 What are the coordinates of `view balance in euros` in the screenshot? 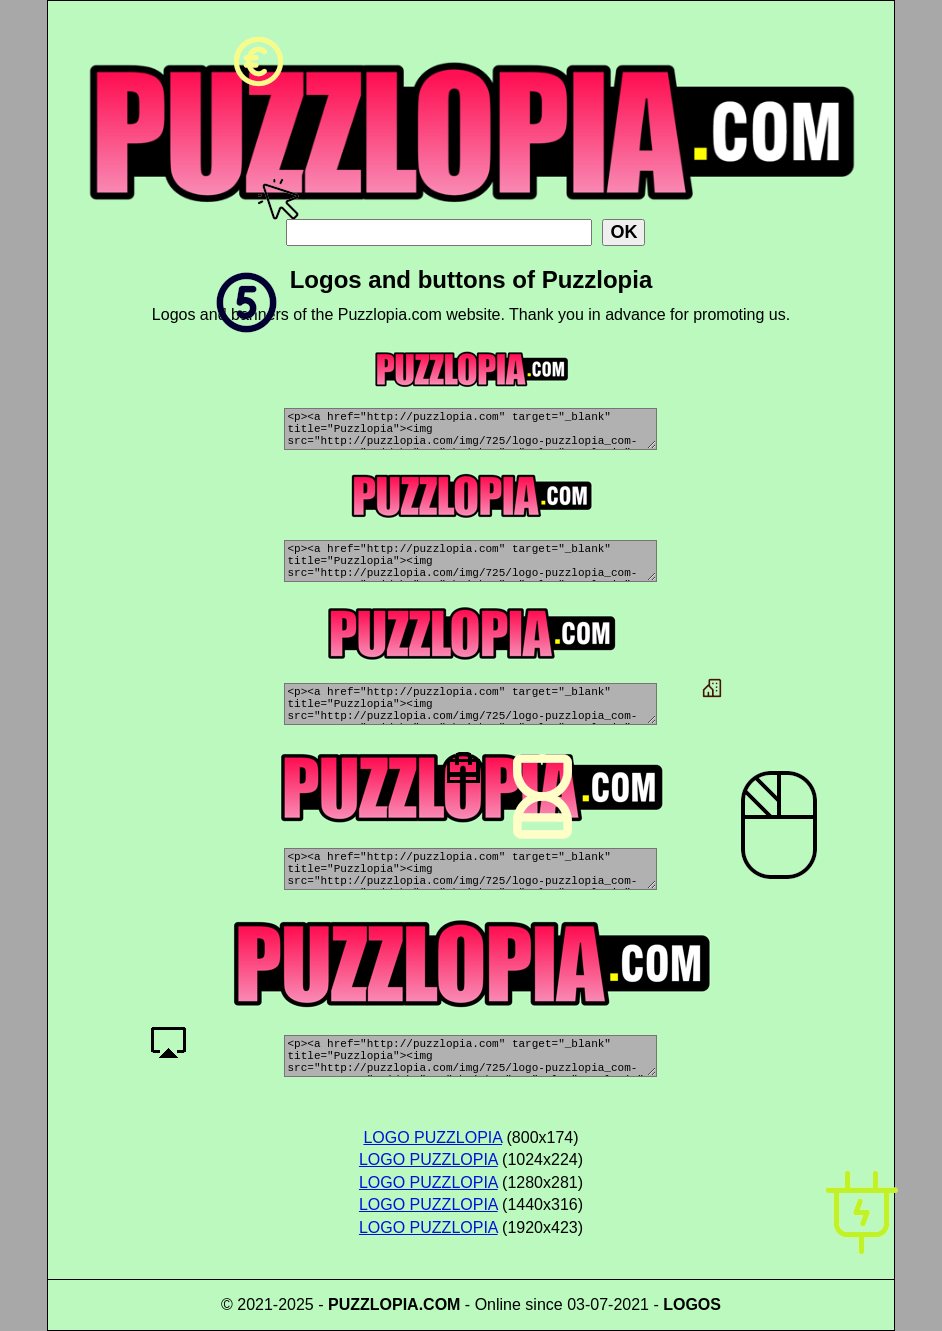 It's located at (258, 61).